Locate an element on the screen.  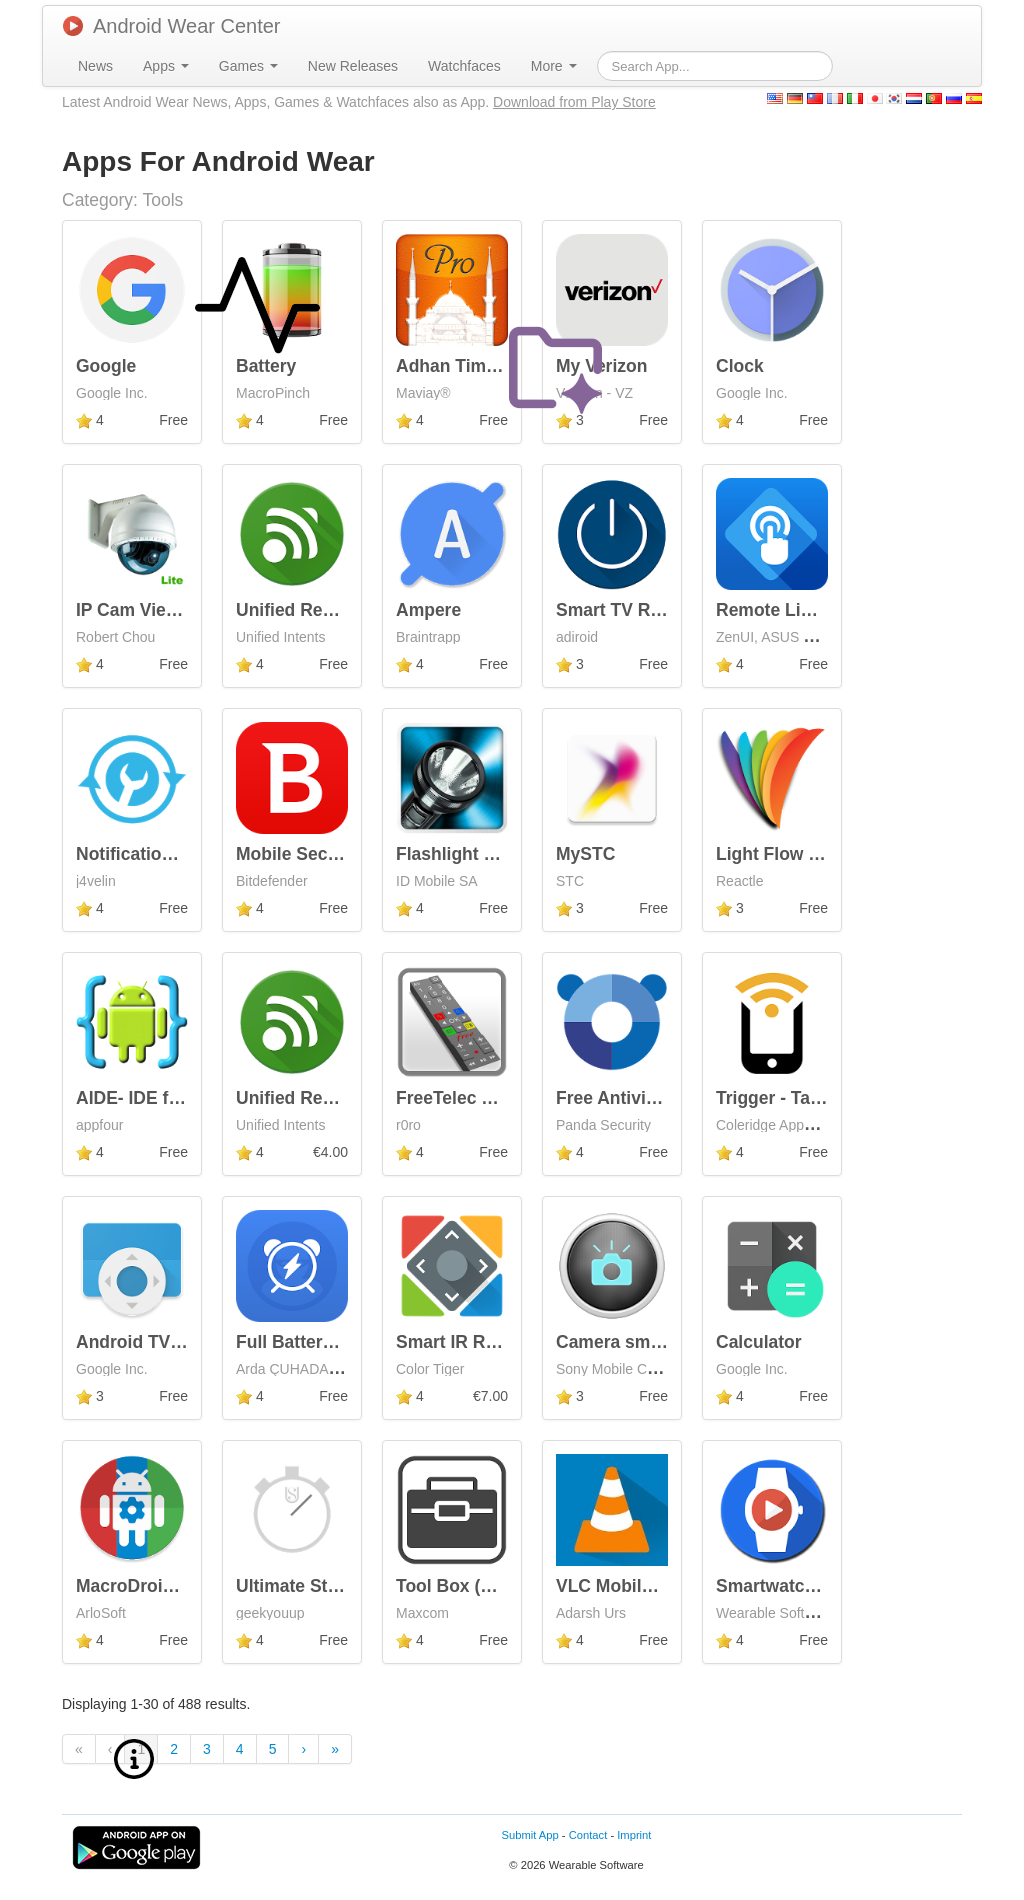
view more information or details is located at coordinates (134, 1759).